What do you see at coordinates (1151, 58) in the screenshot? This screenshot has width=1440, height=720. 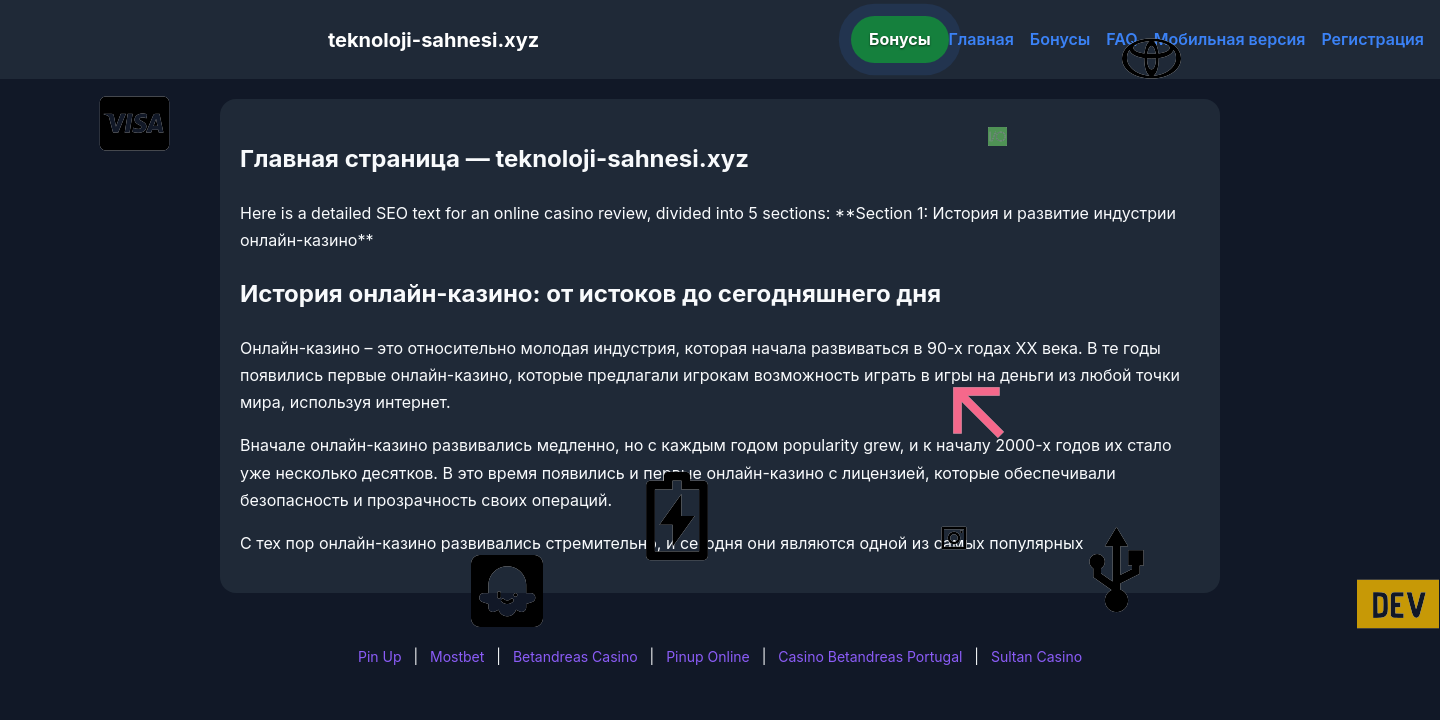 I see `Toyota brand logo` at bounding box center [1151, 58].